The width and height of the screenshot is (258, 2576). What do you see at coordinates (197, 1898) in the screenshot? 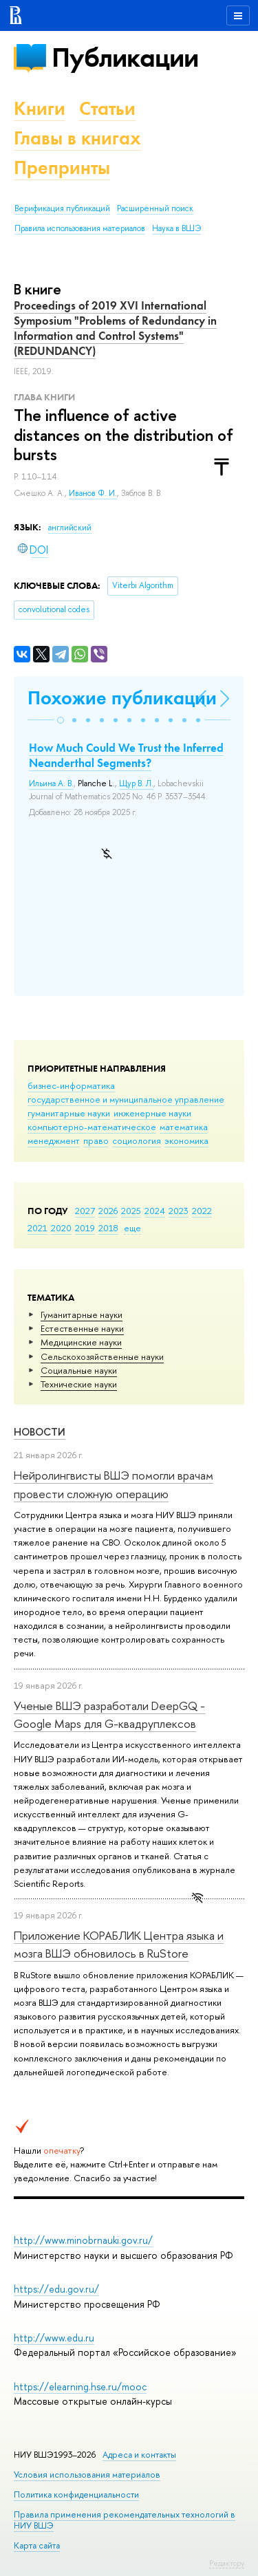
I see `wifi is disabled or unavailable` at bounding box center [197, 1898].